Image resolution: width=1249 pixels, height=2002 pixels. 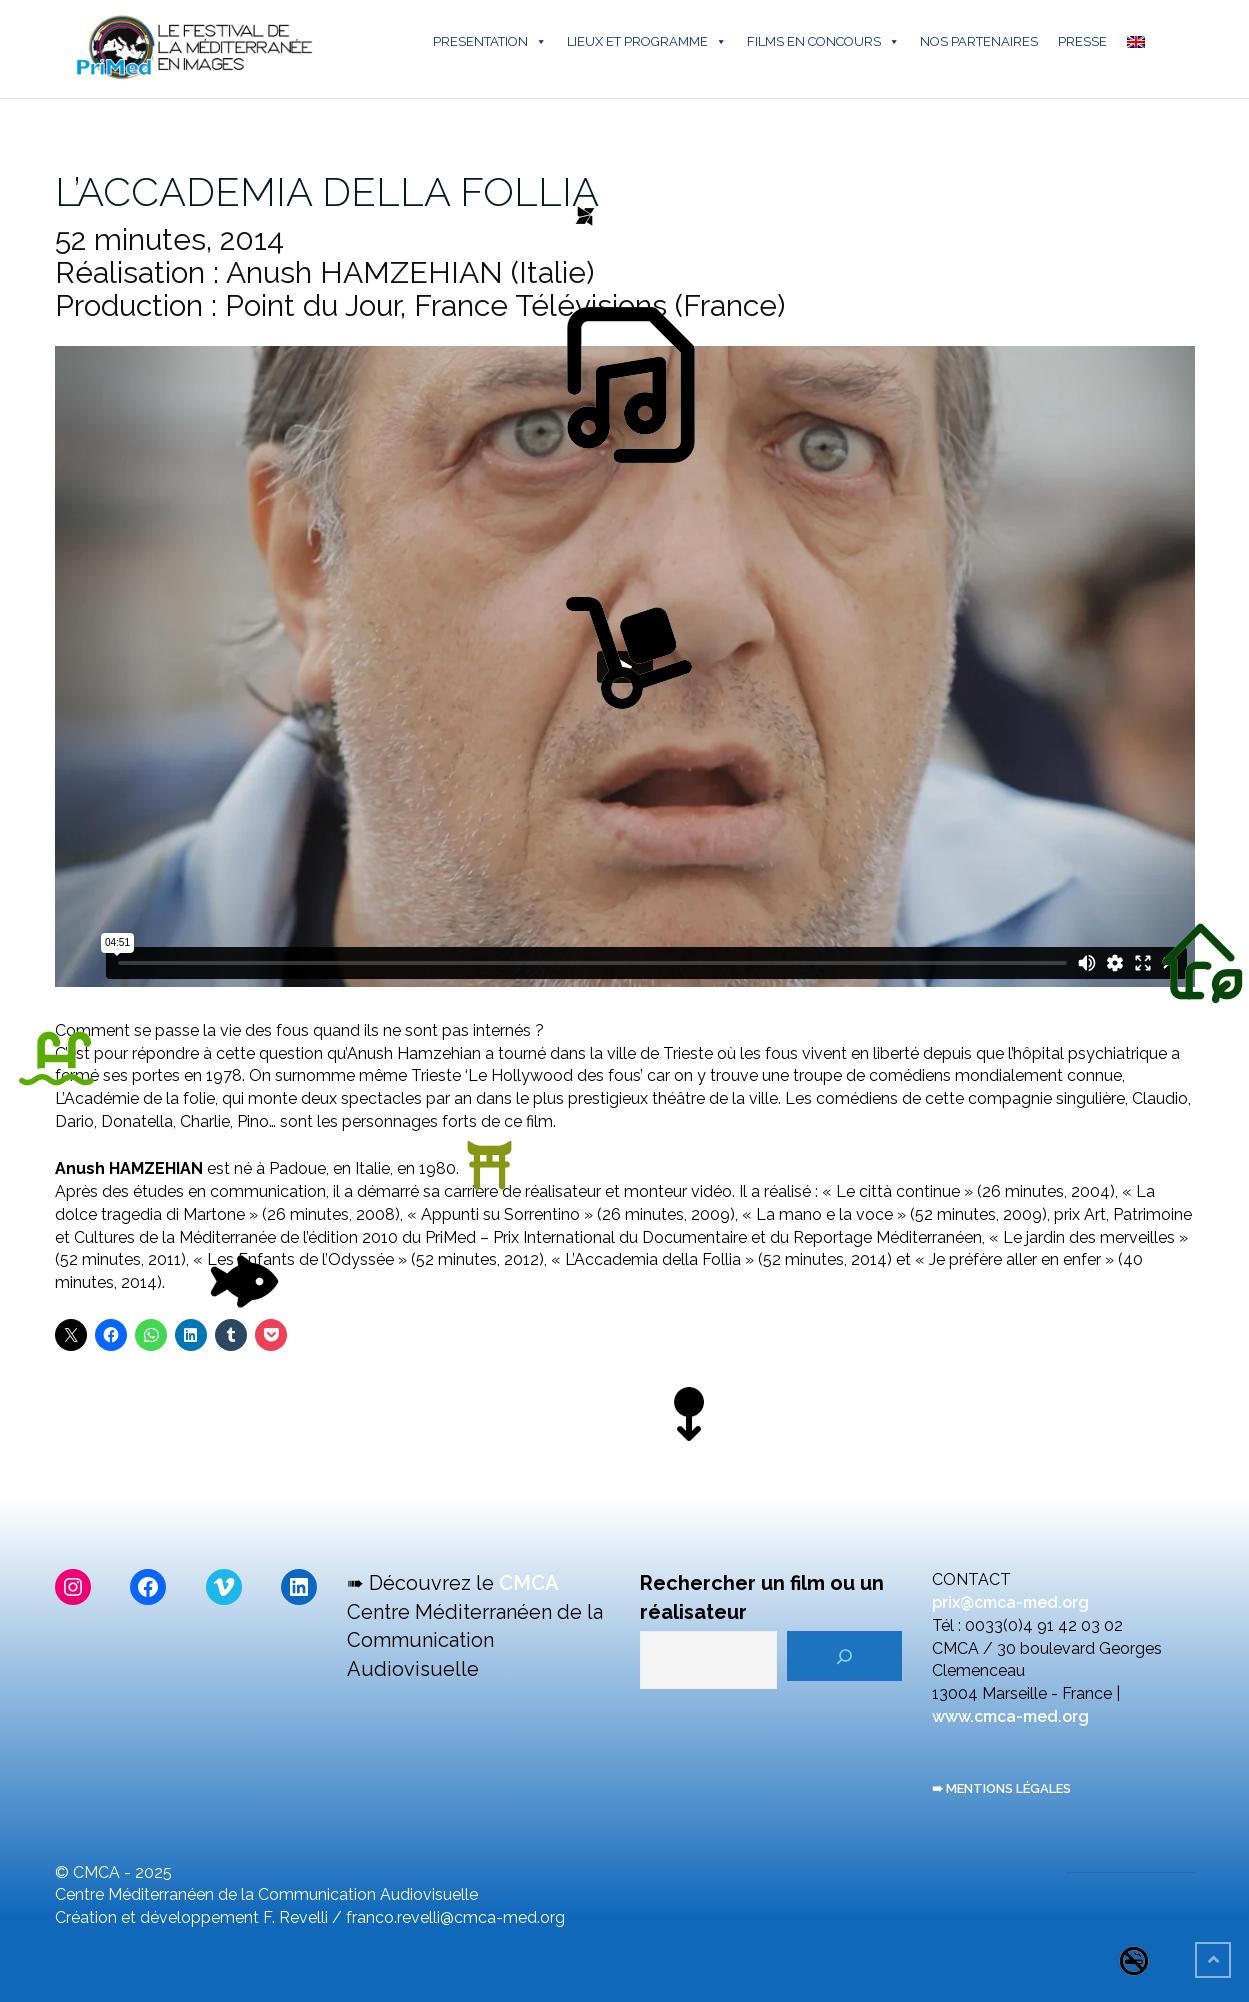 I want to click on view eco-friendly home settings, so click(x=1200, y=961).